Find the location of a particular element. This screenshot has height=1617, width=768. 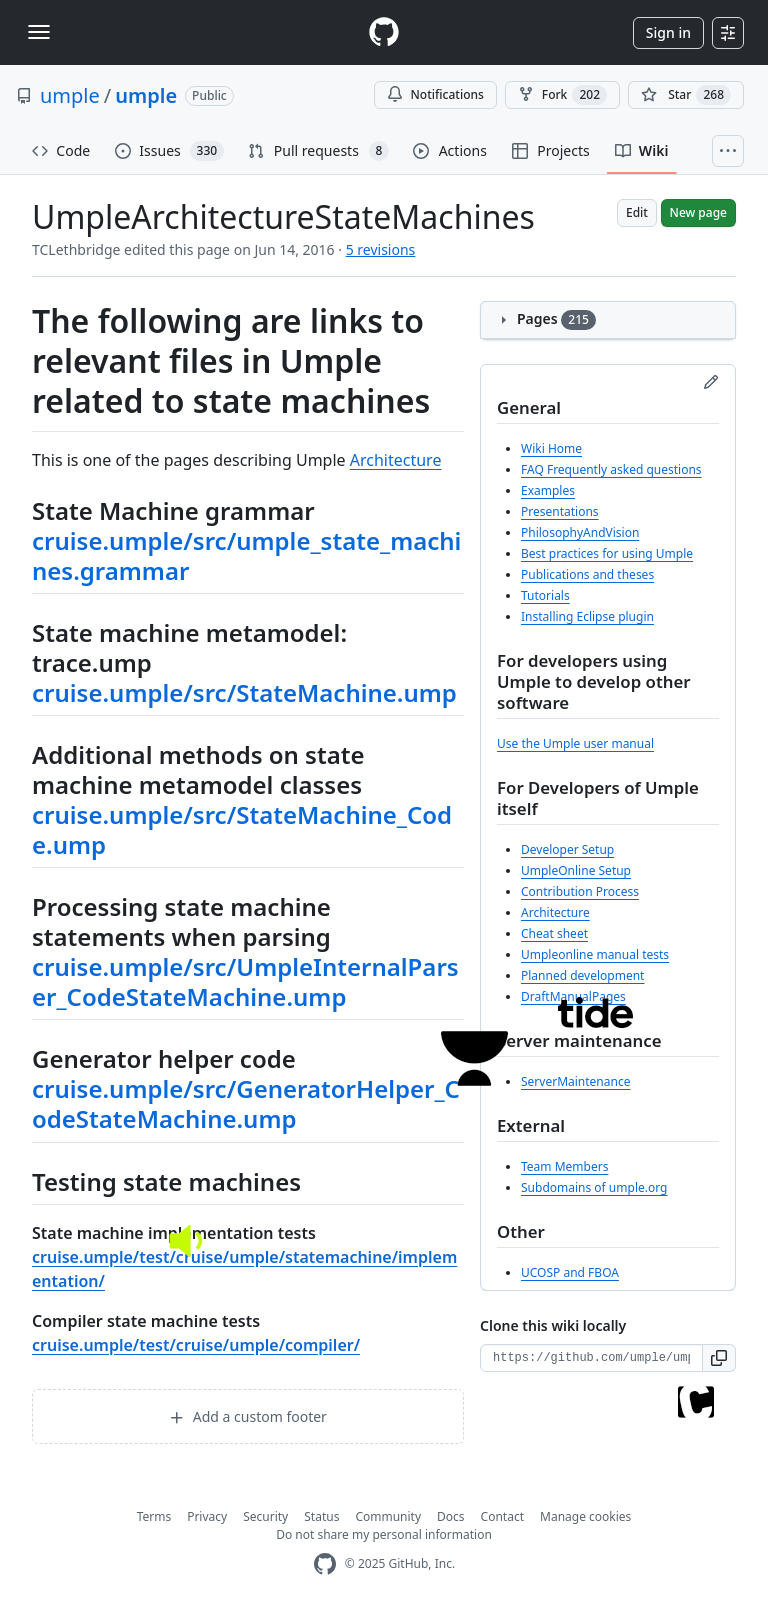

open the unacademy learning app is located at coordinates (474, 1058).